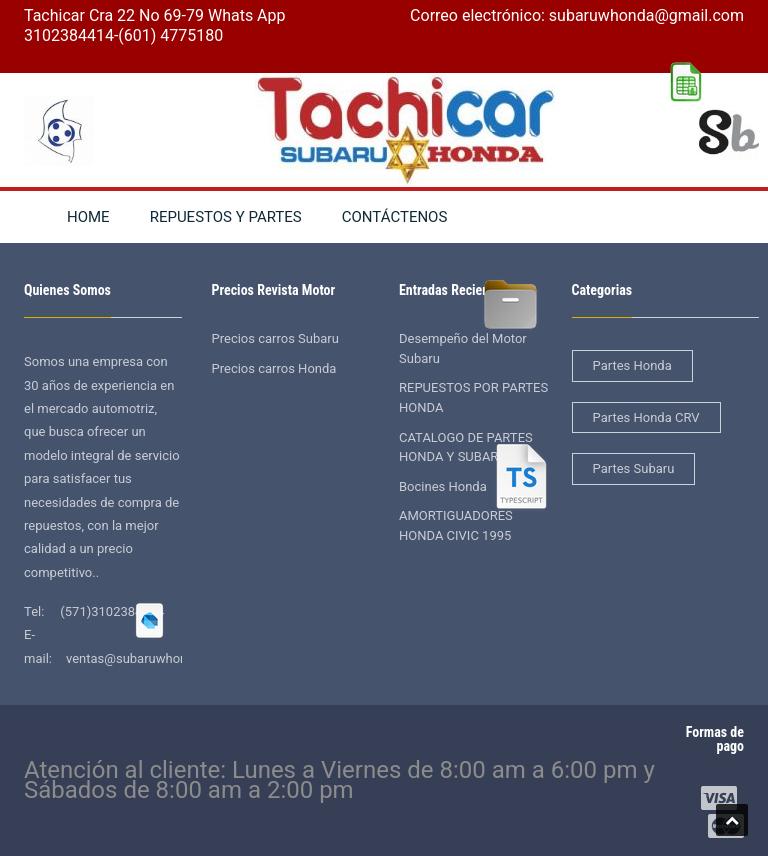  I want to click on indicates a Dart programming language file, so click(149, 620).